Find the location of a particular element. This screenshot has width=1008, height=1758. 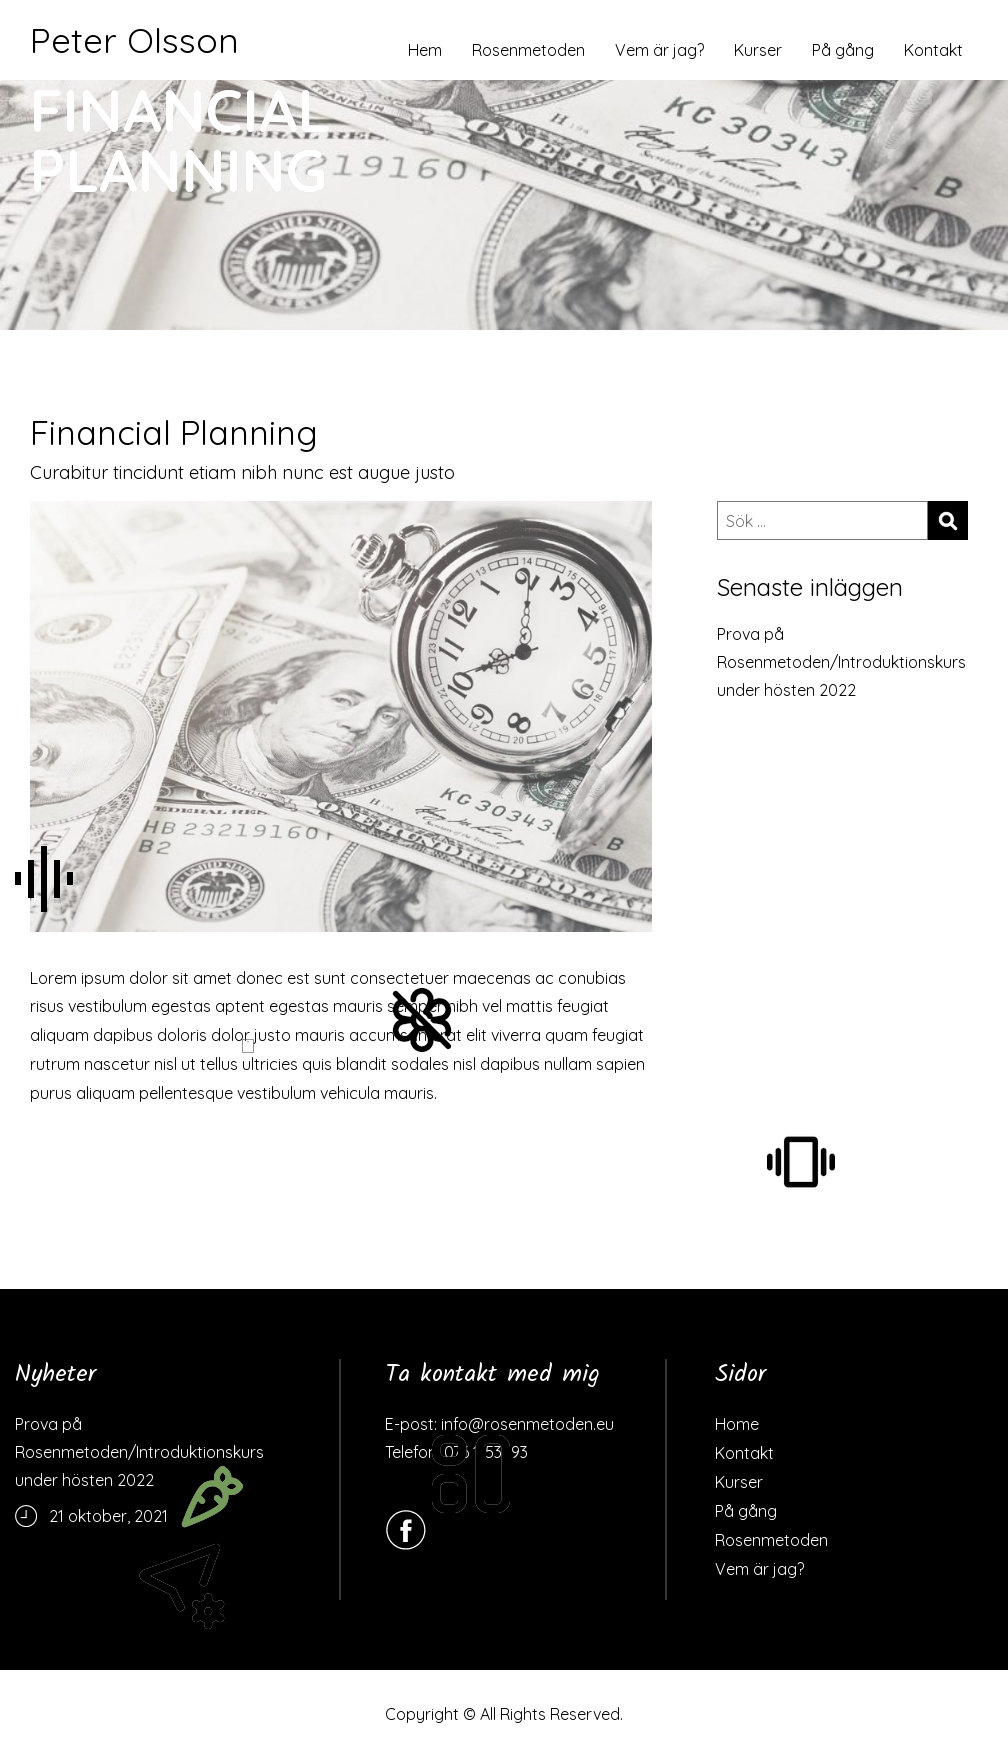

access tablet camera settings is located at coordinates (248, 1046).